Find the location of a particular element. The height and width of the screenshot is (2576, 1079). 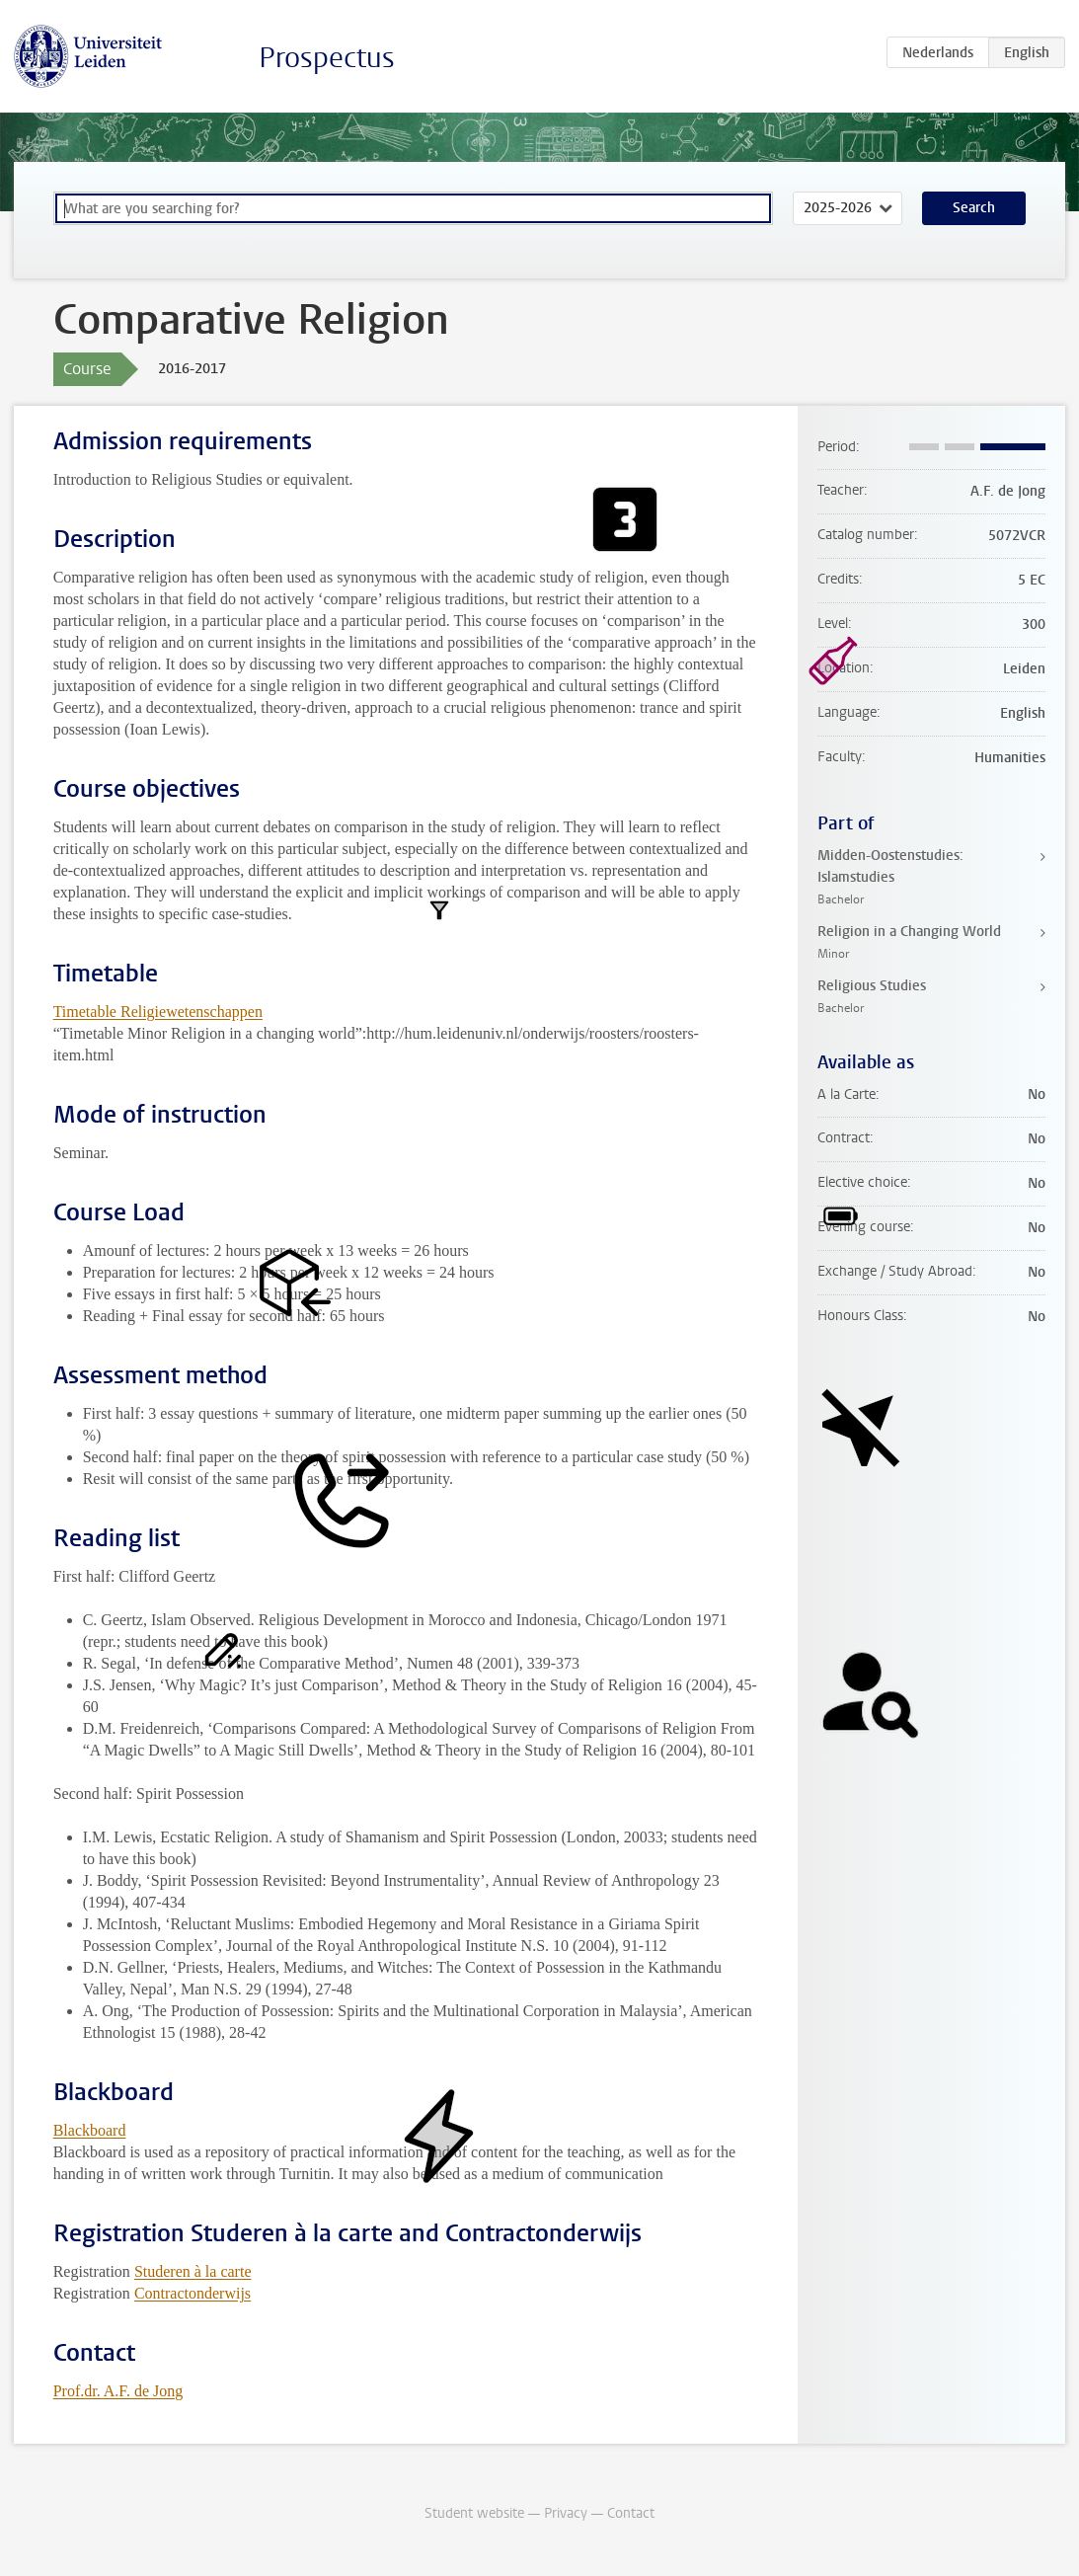

edit or apply a discount code is located at coordinates (222, 1649).